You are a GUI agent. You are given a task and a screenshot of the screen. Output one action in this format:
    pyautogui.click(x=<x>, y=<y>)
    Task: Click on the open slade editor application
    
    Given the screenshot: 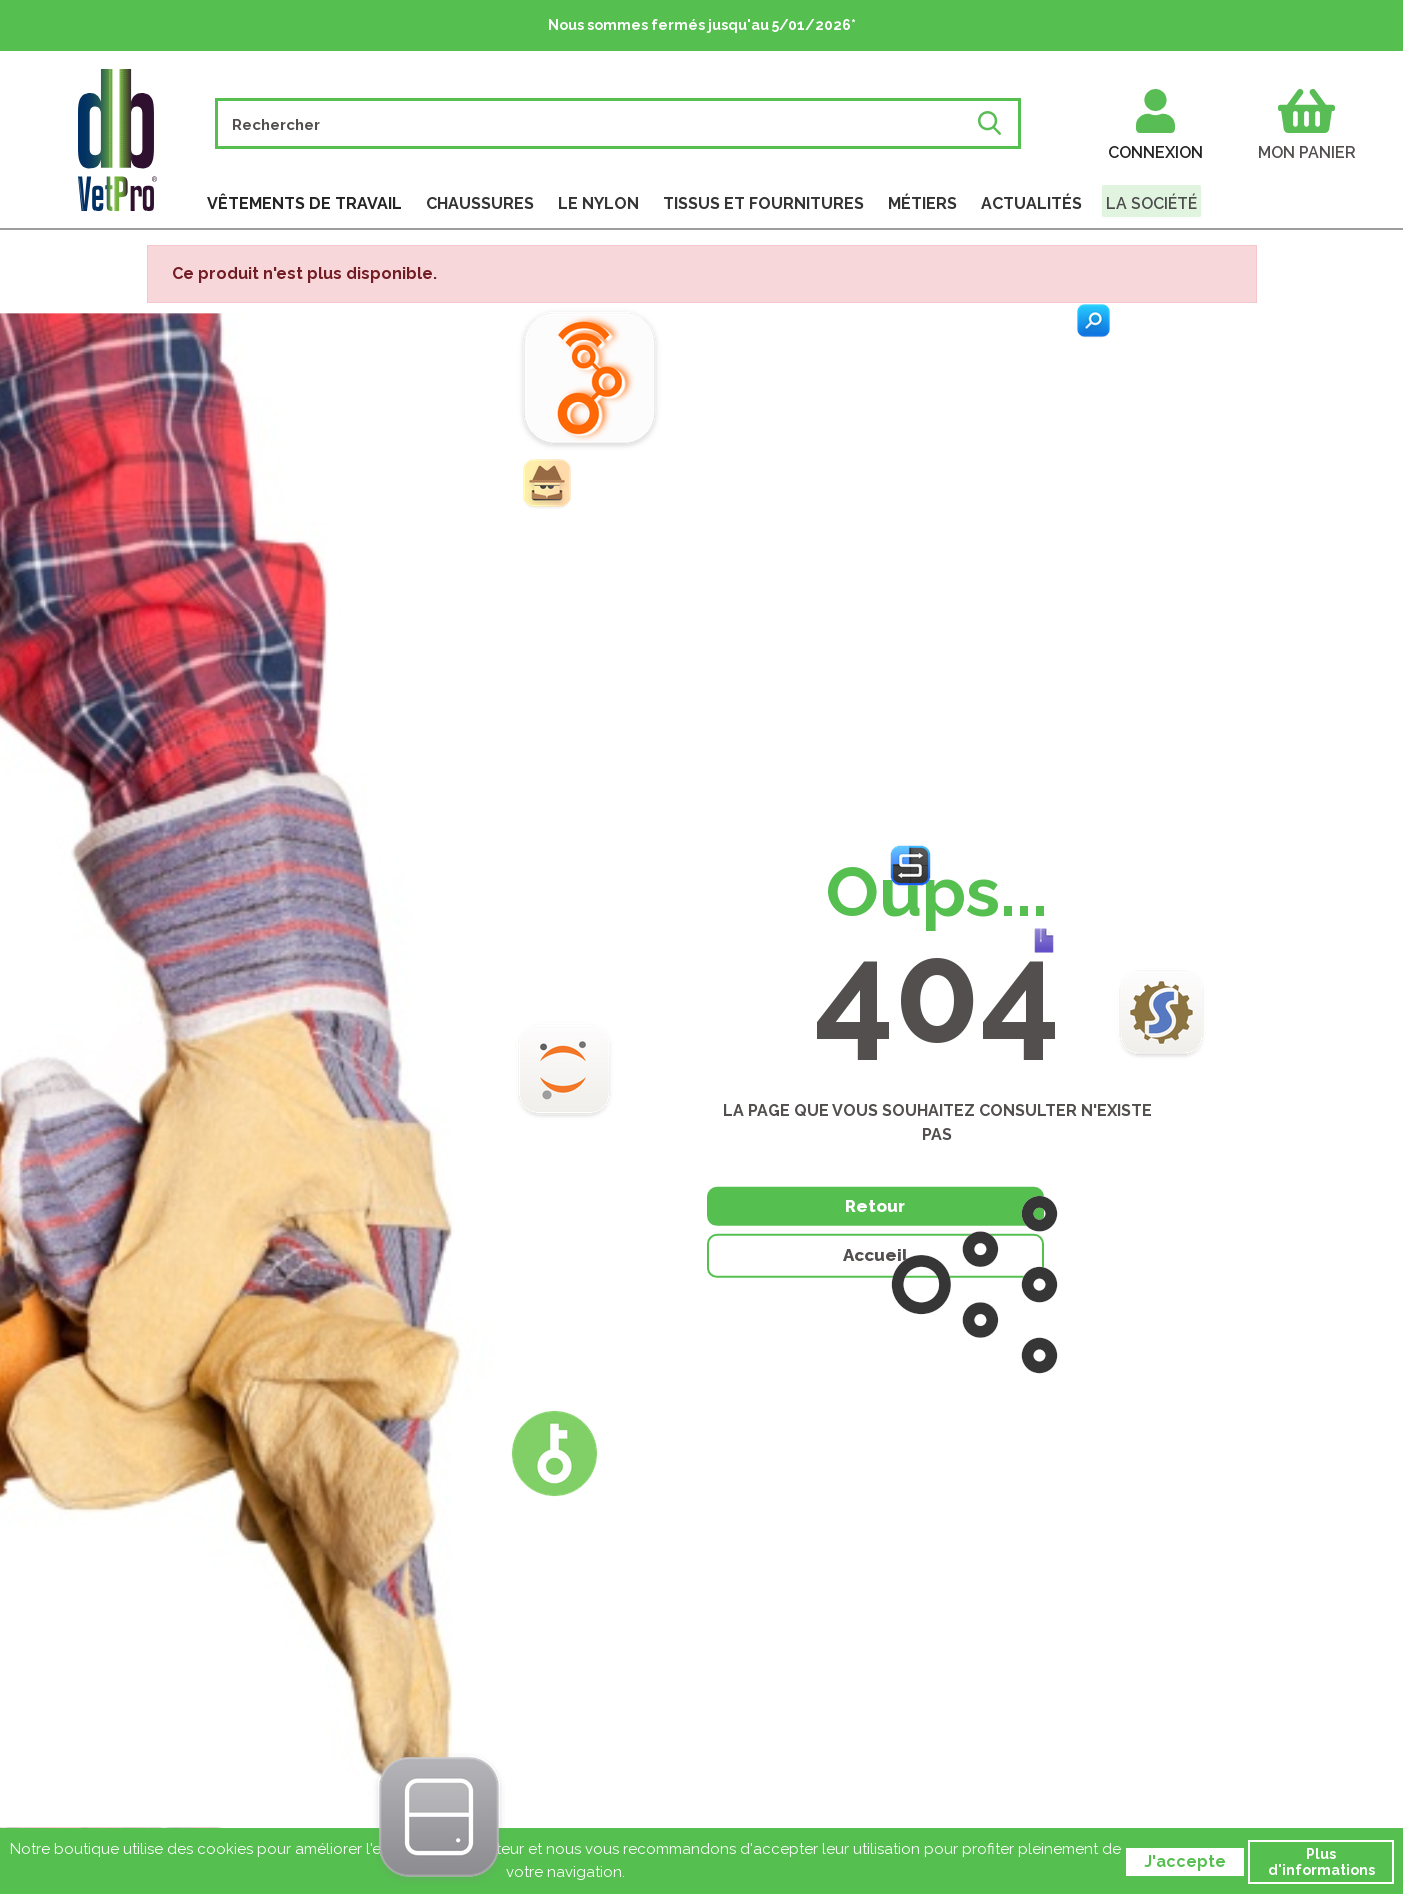 What is the action you would take?
    pyautogui.click(x=1161, y=1012)
    